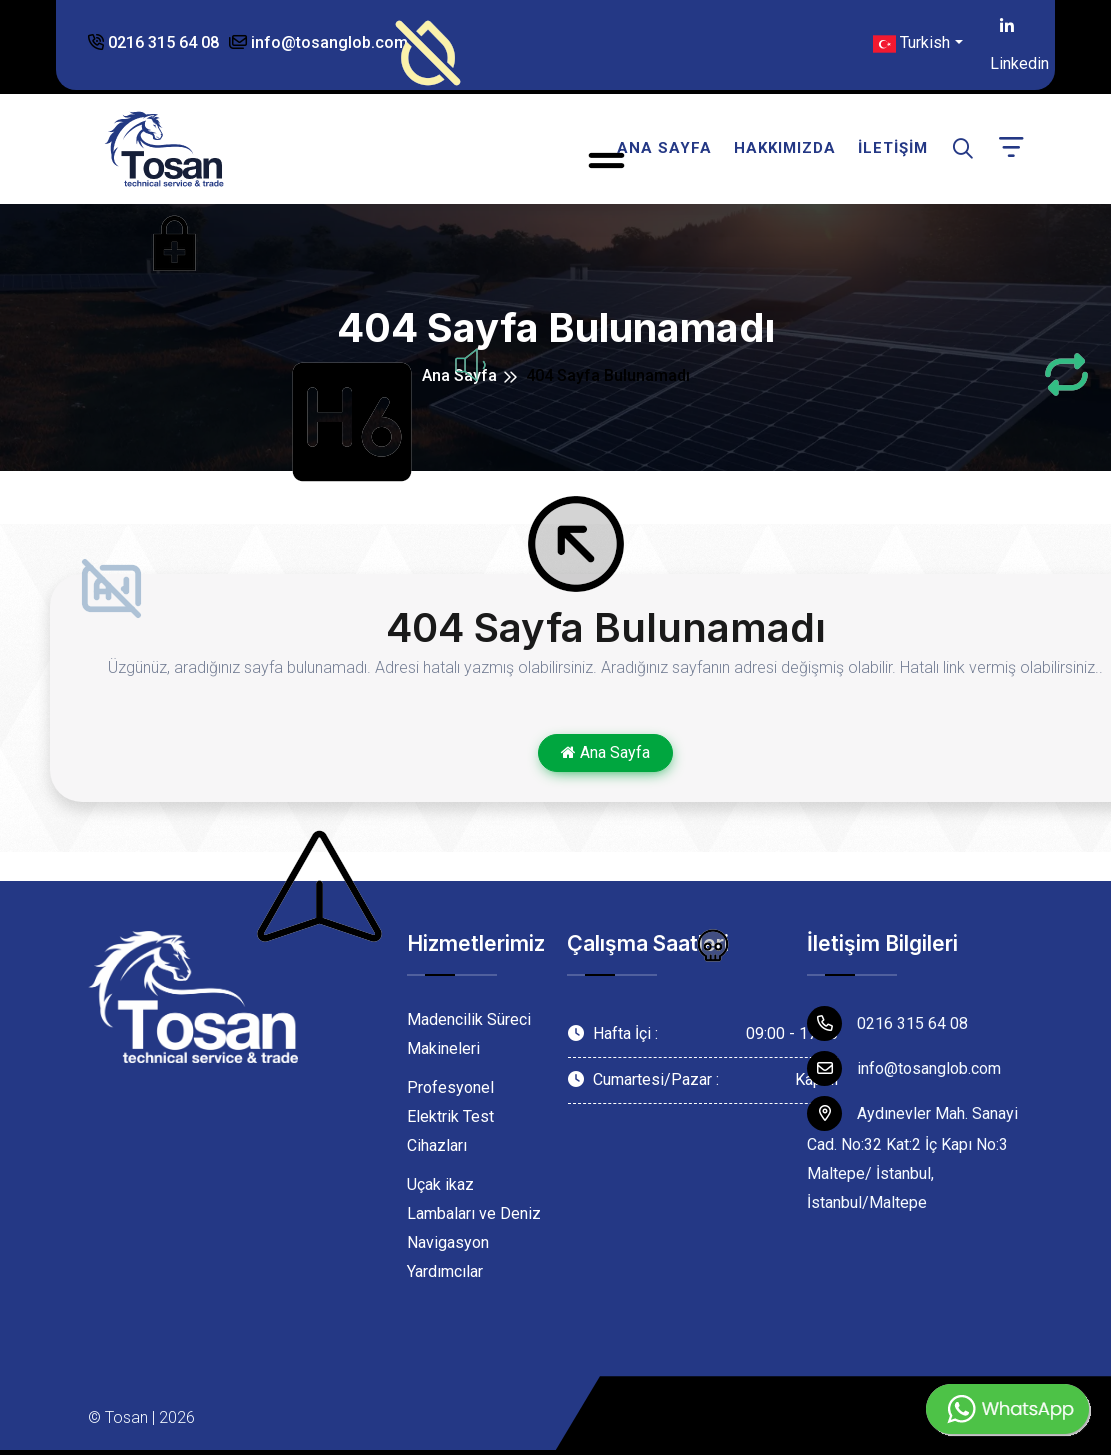 The height and width of the screenshot is (1455, 1111). I want to click on enable repeat mode for media playback, so click(1066, 374).